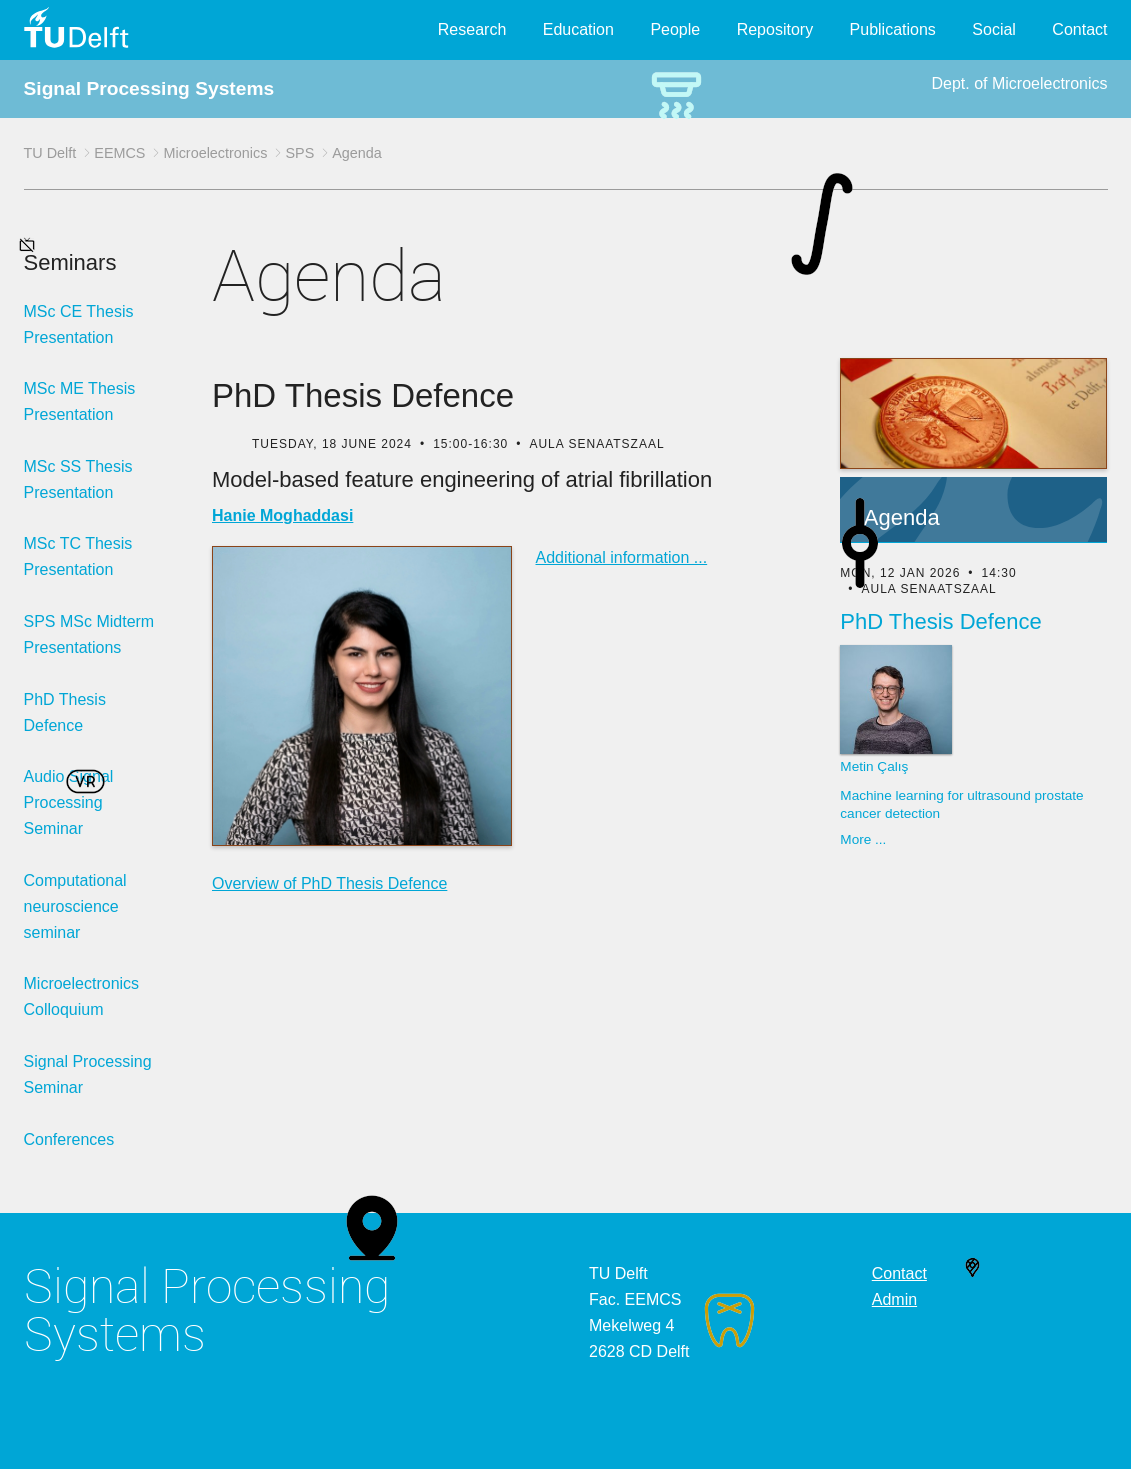 This screenshot has width=1131, height=1469. Describe the element at coordinates (676, 94) in the screenshot. I see `smoke detector alert or status indicator` at that location.